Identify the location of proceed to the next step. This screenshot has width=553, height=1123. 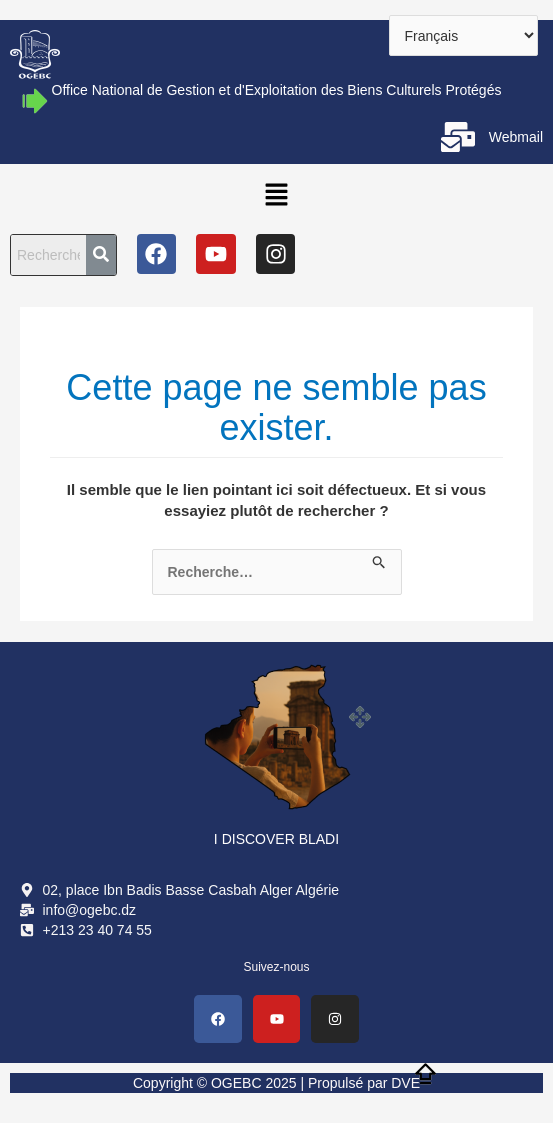
(34, 101).